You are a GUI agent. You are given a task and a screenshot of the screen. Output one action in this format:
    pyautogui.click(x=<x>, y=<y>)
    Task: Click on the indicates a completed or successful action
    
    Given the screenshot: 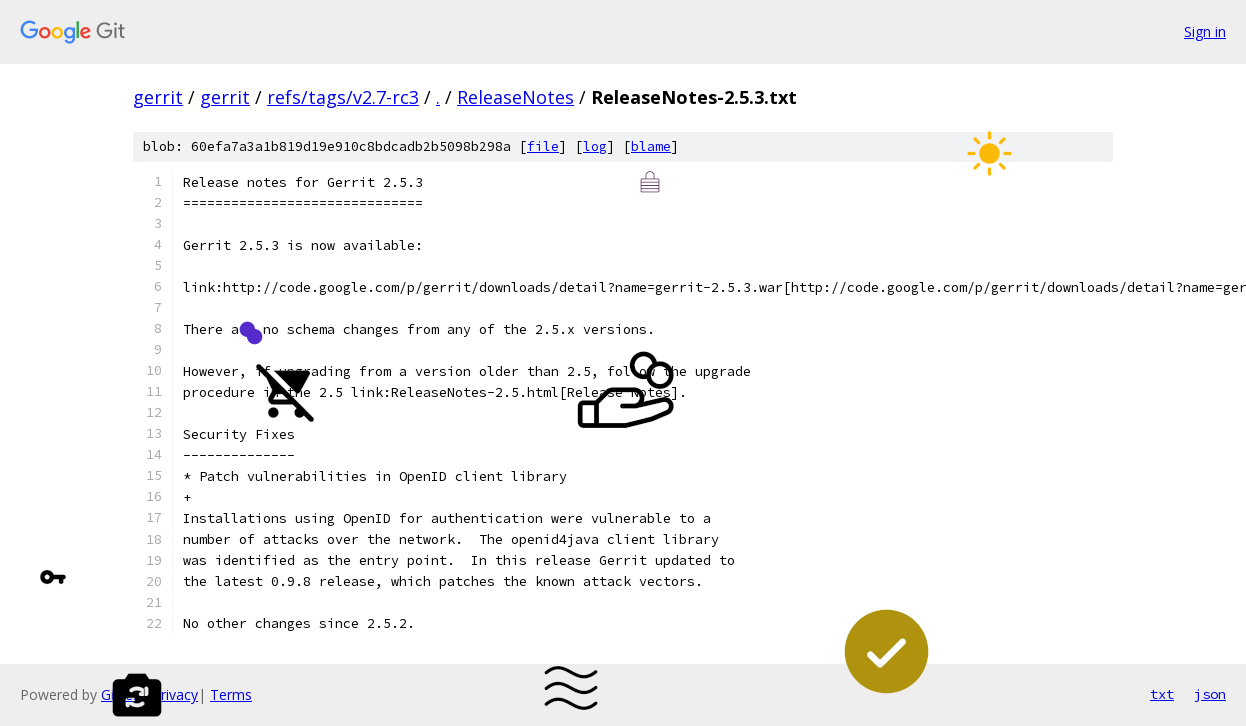 What is the action you would take?
    pyautogui.click(x=886, y=651)
    